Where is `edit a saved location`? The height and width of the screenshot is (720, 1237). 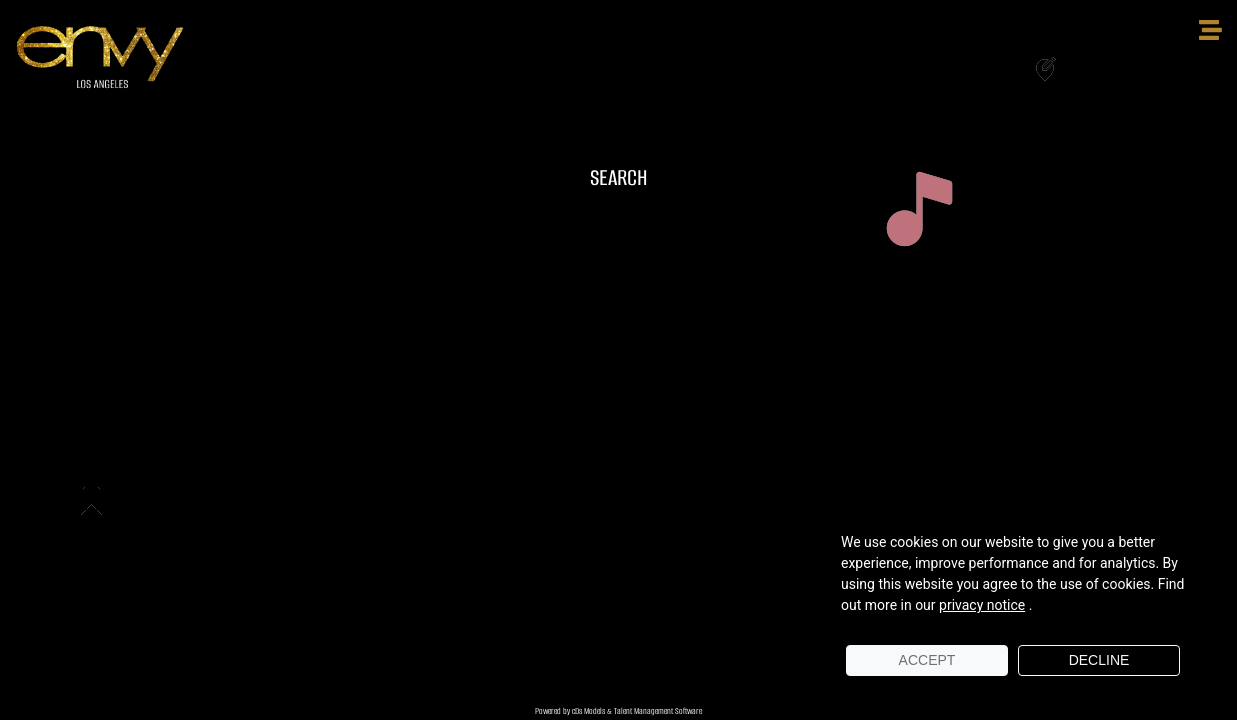
edit a saved location is located at coordinates (1045, 70).